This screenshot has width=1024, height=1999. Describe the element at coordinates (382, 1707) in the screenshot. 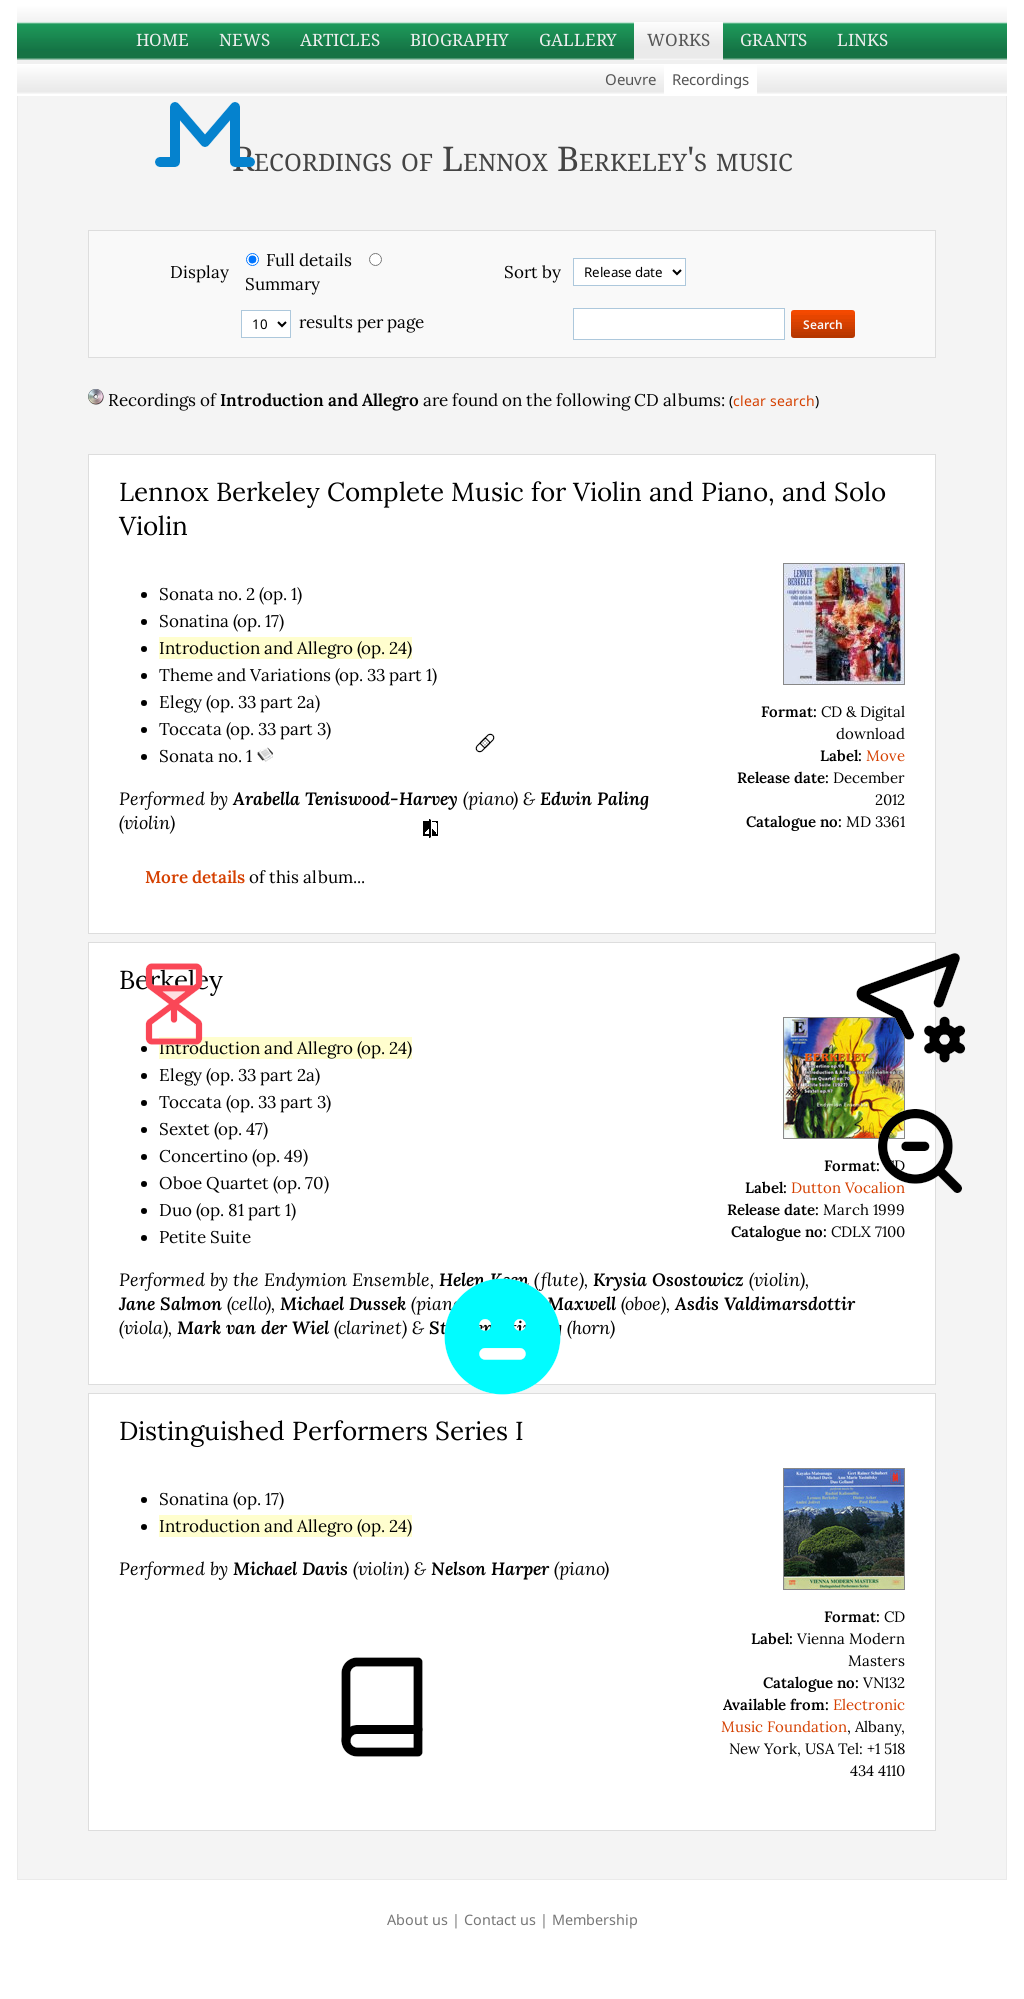

I see `open a book or reading view` at that location.